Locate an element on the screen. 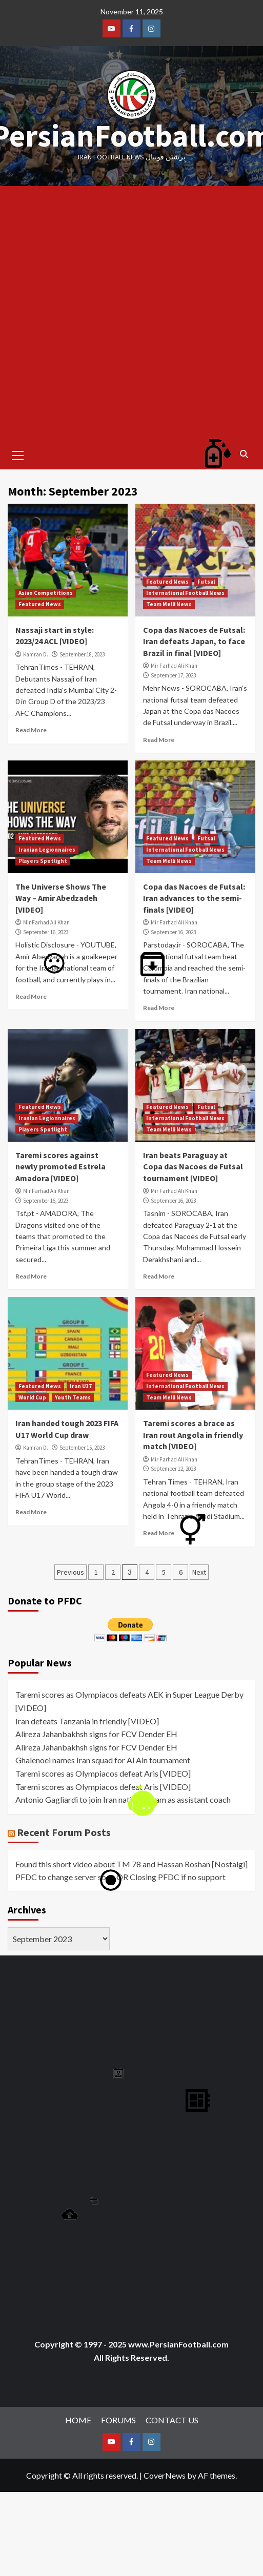 Image resolution: width=263 pixels, height=2576 pixels. access hand sanitizer station information is located at coordinates (216, 454).